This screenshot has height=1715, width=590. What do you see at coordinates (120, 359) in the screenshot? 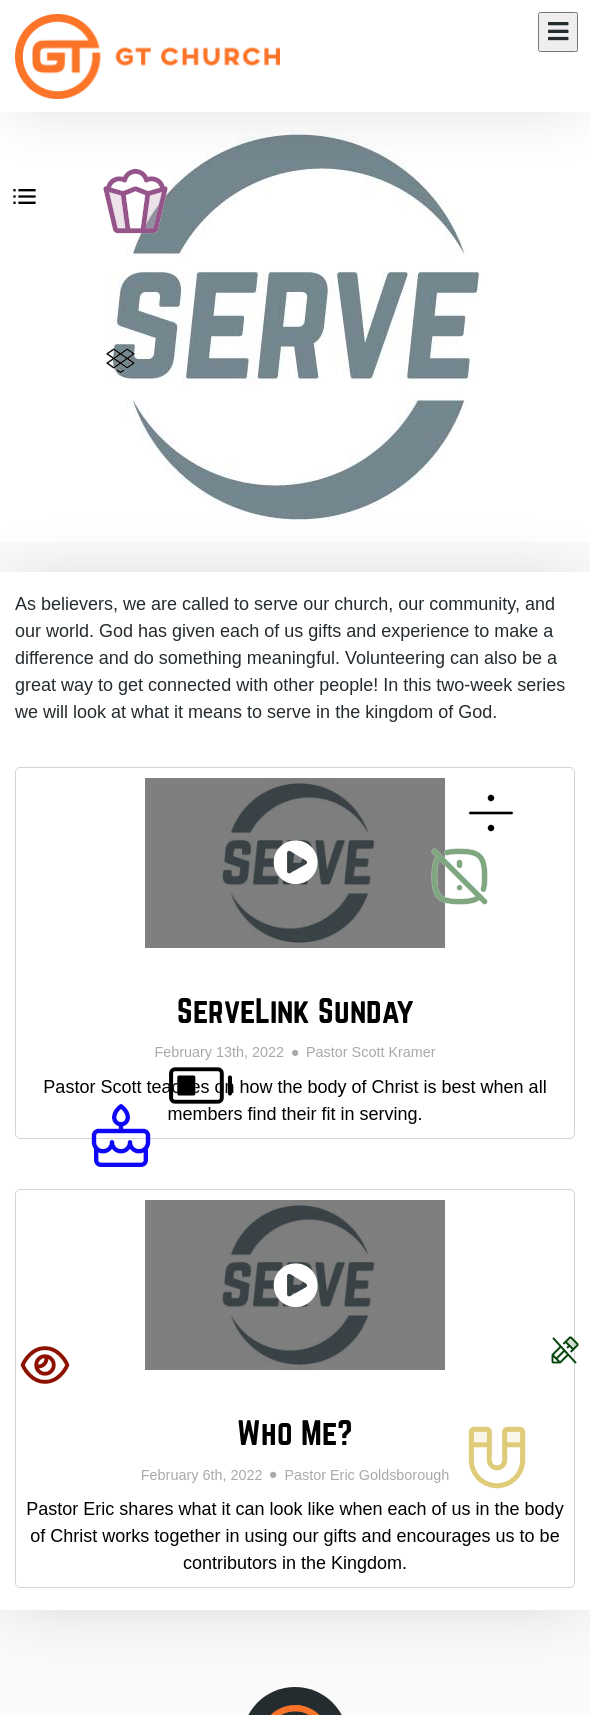
I see `open dropbox cloud storage` at bounding box center [120, 359].